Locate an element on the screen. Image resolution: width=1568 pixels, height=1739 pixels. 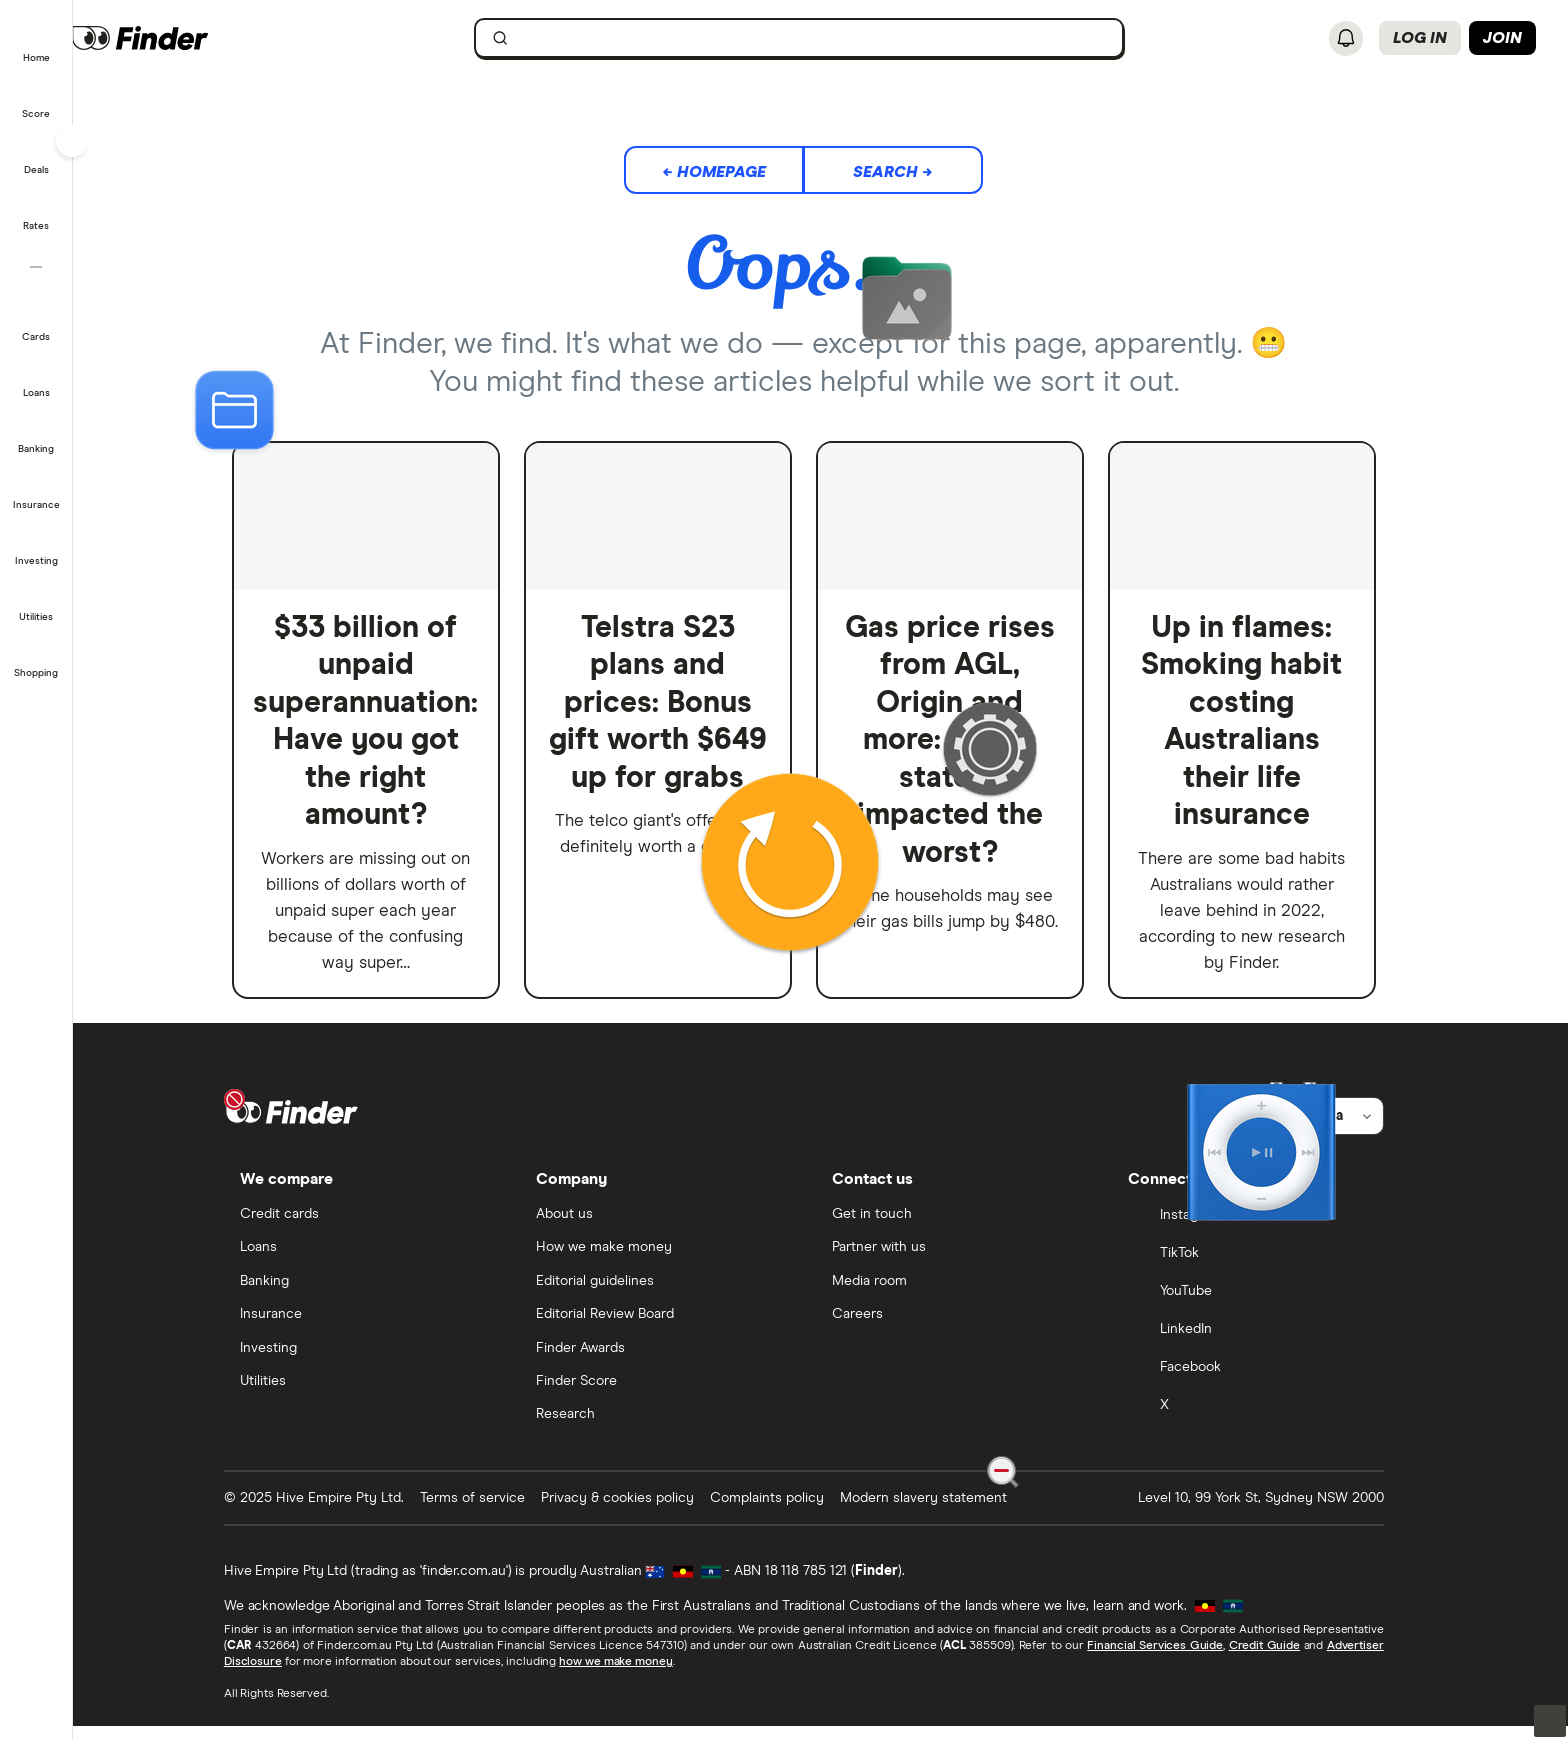
open file manager application is located at coordinates (234, 411).